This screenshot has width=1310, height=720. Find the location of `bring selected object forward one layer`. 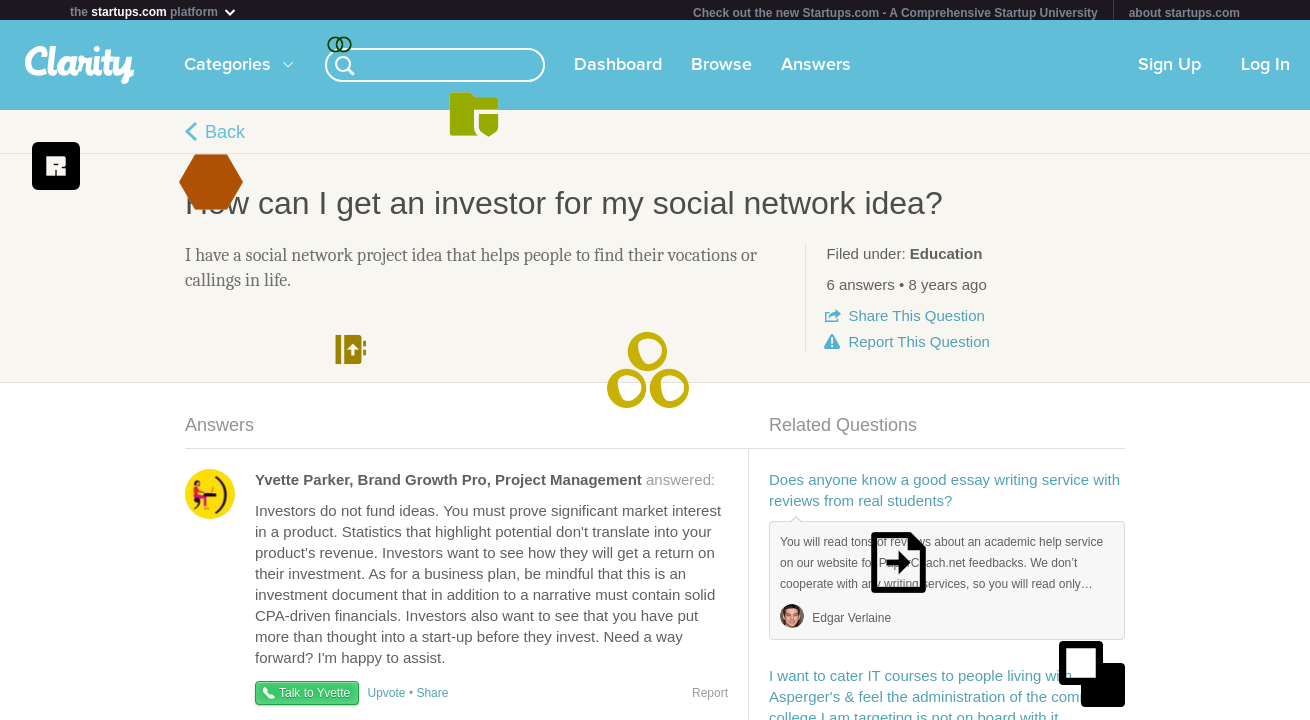

bring selected object forward one layer is located at coordinates (1092, 674).